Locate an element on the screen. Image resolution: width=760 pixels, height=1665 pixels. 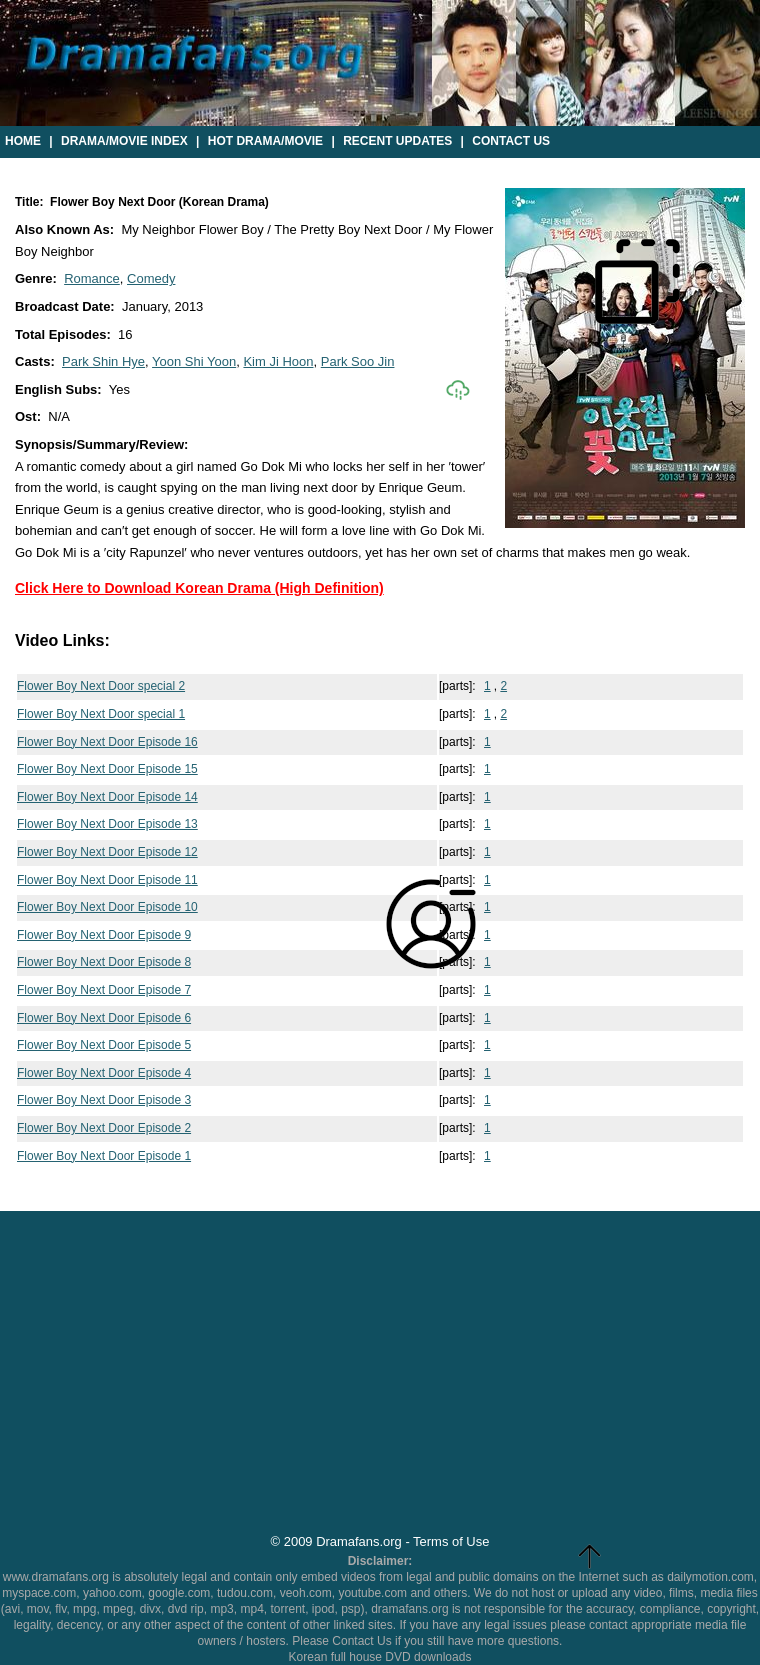
indicates rainy weather conditions is located at coordinates (457, 388).